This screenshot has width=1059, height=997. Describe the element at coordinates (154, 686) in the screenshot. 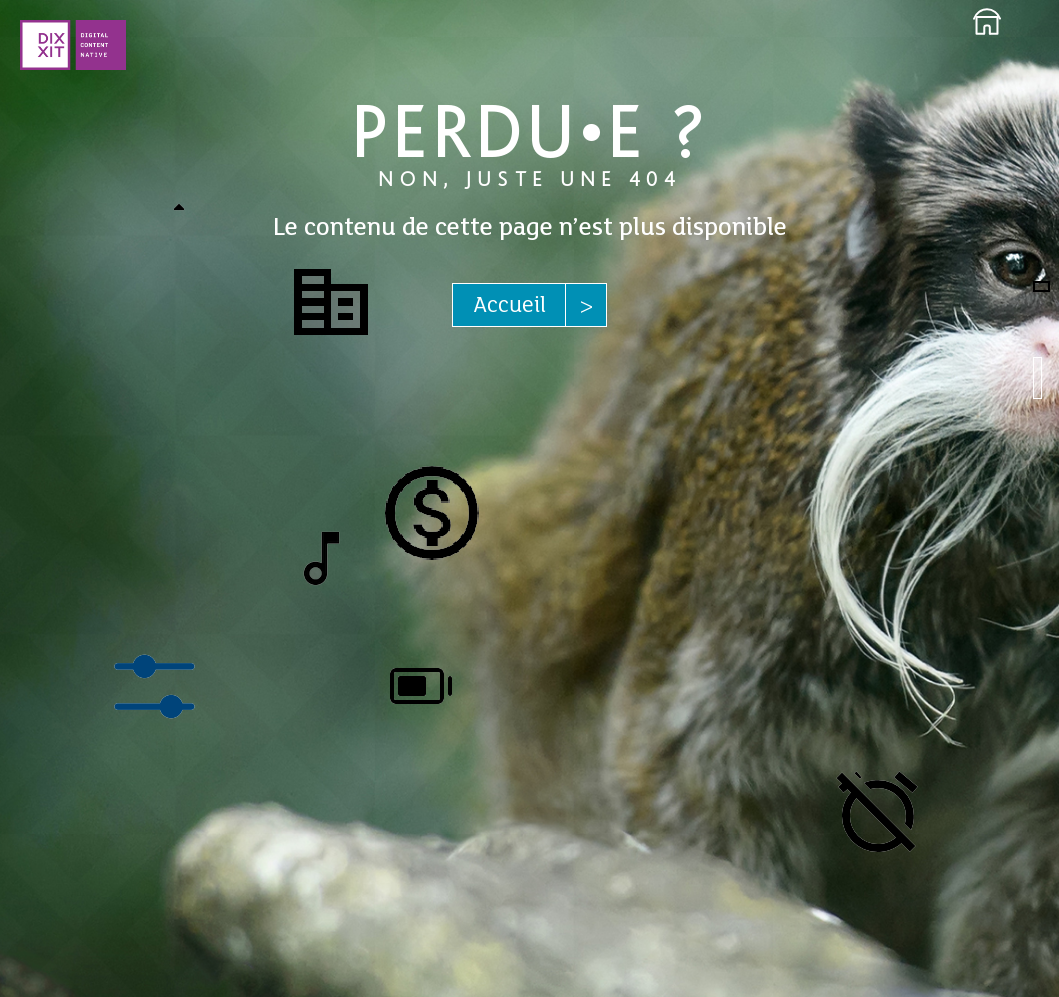

I see `adjust settings or preferences` at that location.